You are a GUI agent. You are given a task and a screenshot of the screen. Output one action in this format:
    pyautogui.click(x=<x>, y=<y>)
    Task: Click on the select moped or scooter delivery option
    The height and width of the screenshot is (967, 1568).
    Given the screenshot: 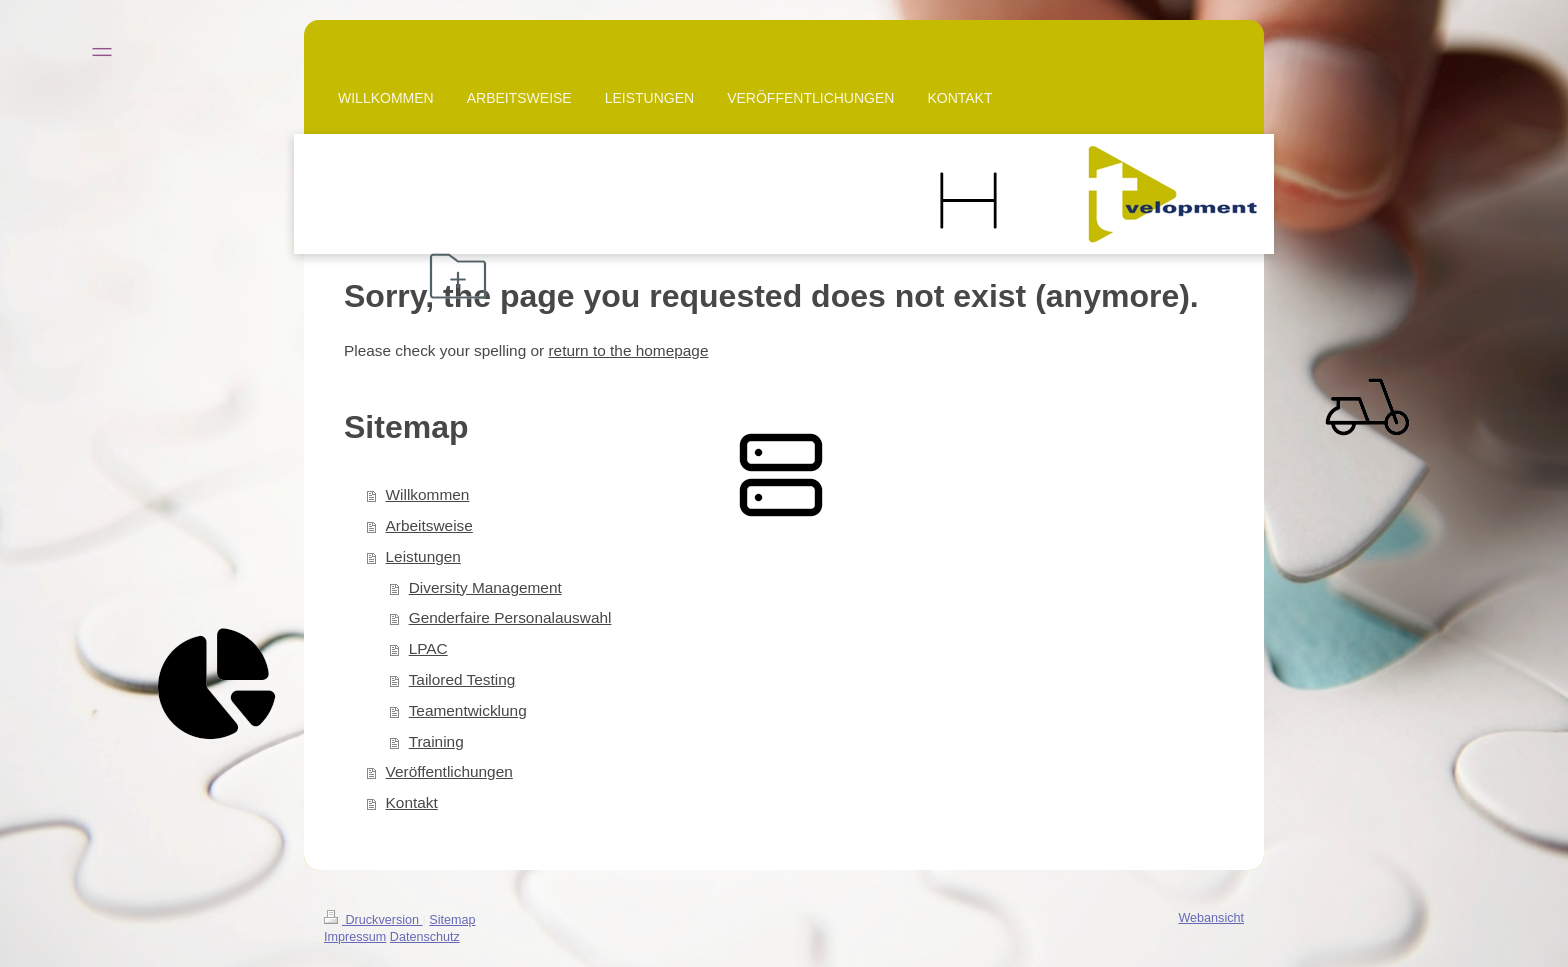 What is the action you would take?
    pyautogui.click(x=1367, y=409)
    